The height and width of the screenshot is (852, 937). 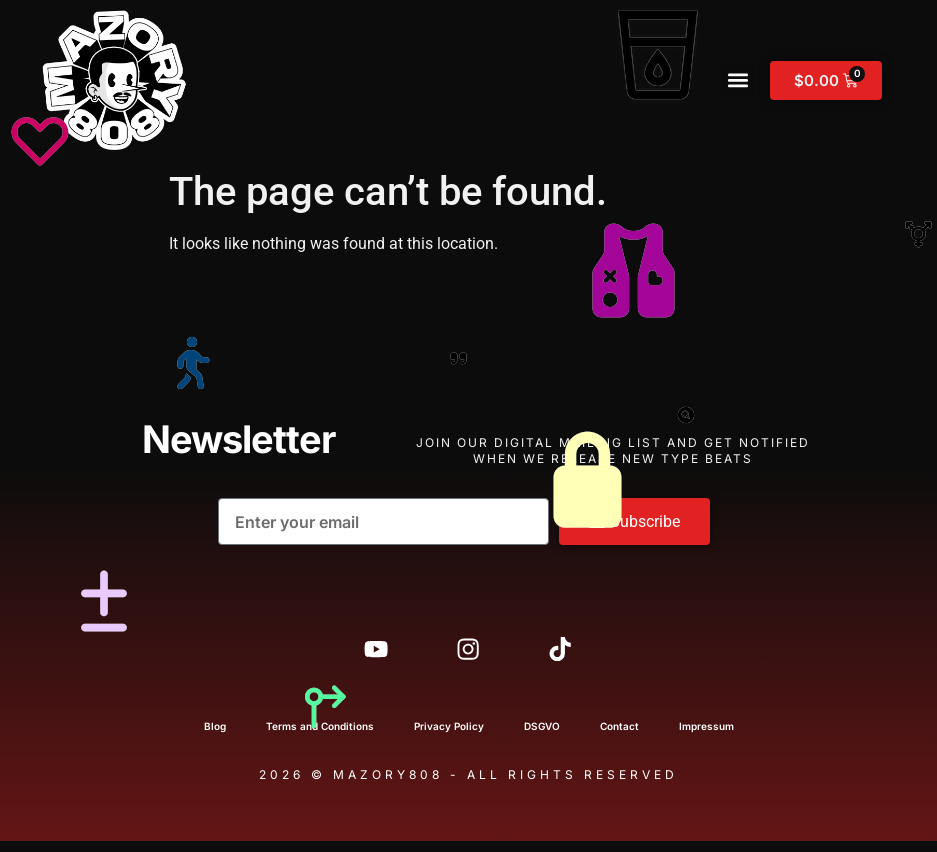 What do you see at coordinates (323, 708) in the screenshot?
I see `take the right exit at the roundabout` at bounding box center [323, 708].